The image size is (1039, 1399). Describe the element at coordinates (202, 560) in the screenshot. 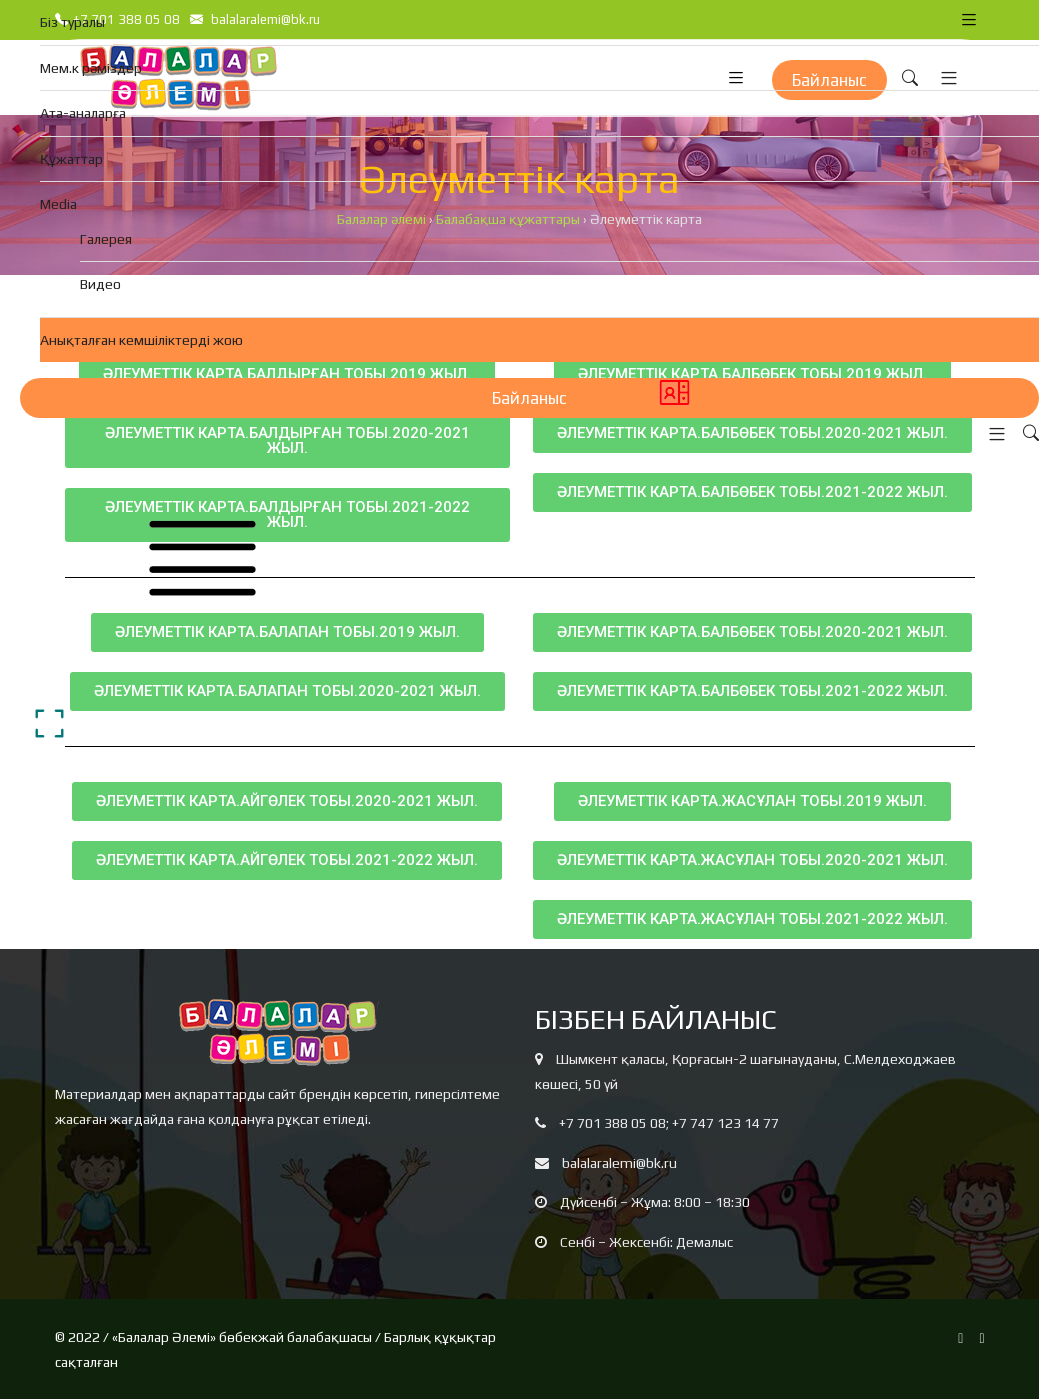

I see `justify text alignment` at that location.